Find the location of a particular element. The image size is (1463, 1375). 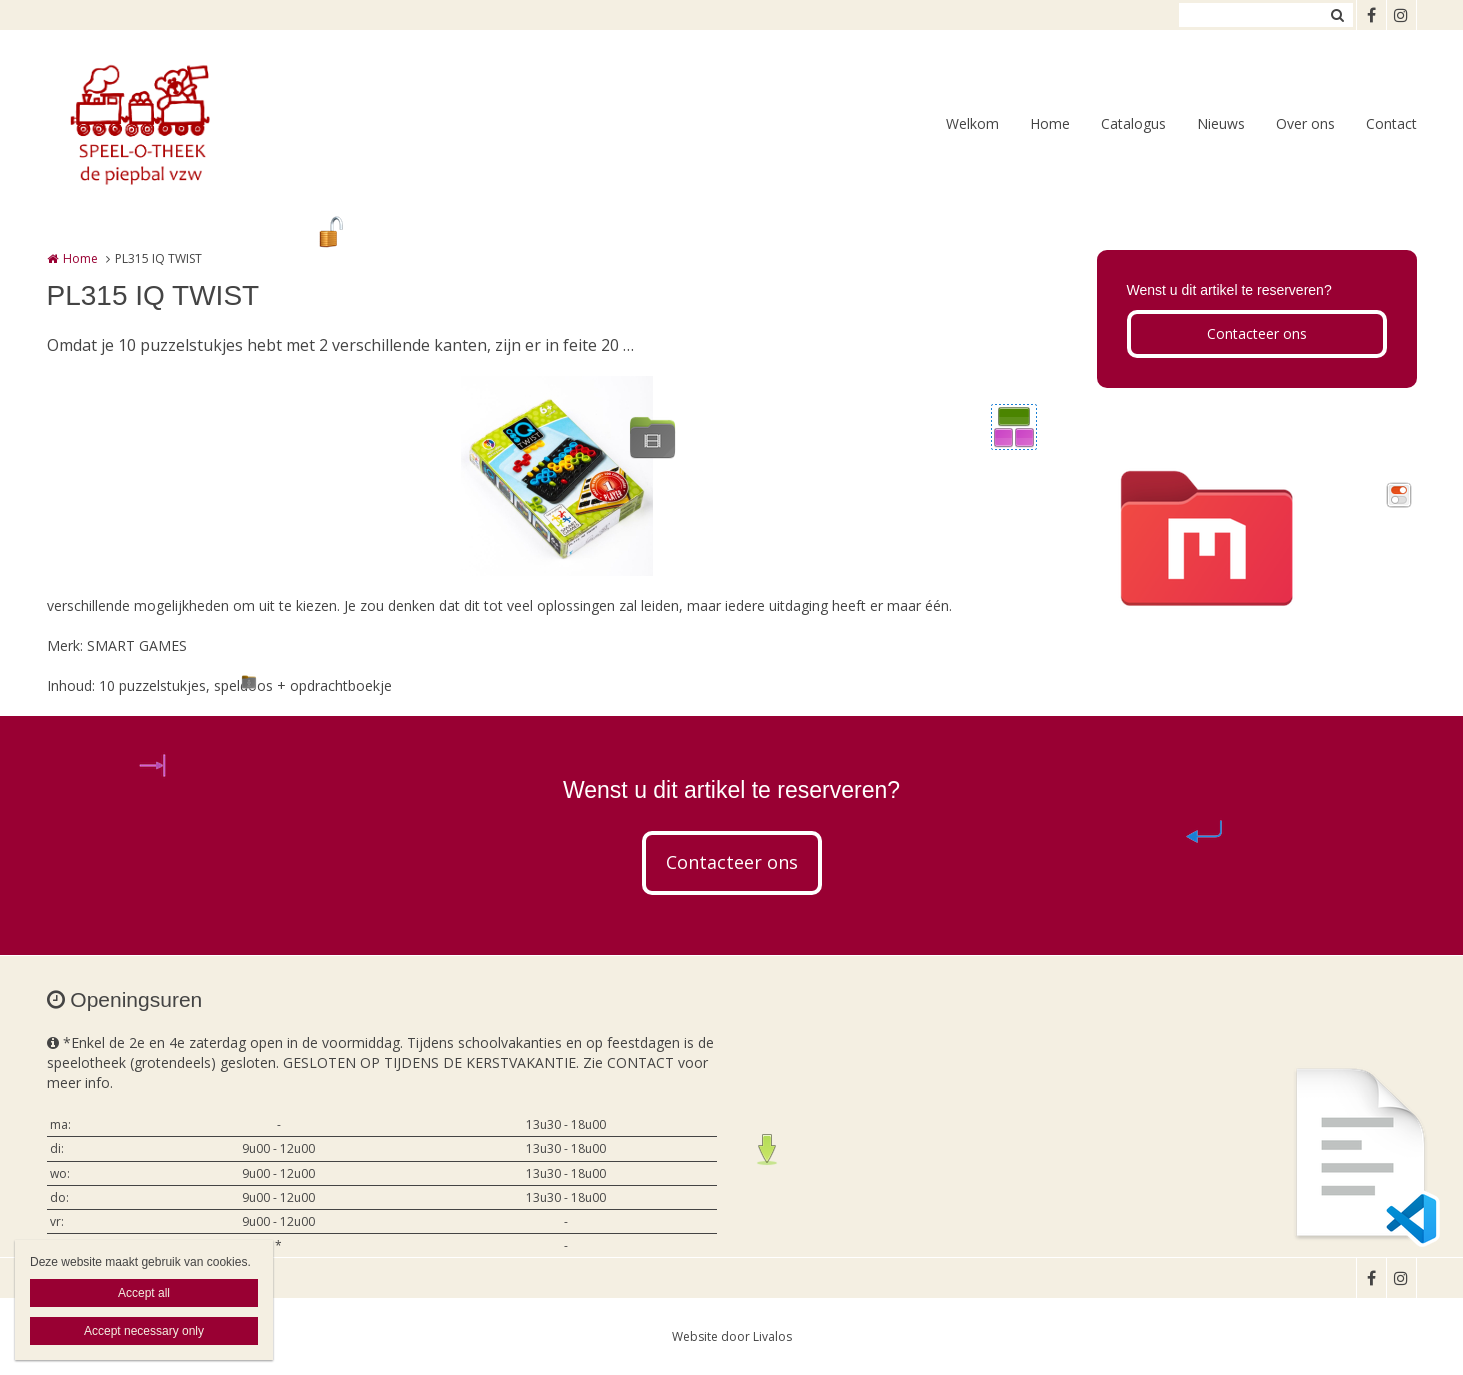

reply to an email message is located at coordinates (1203, 831).